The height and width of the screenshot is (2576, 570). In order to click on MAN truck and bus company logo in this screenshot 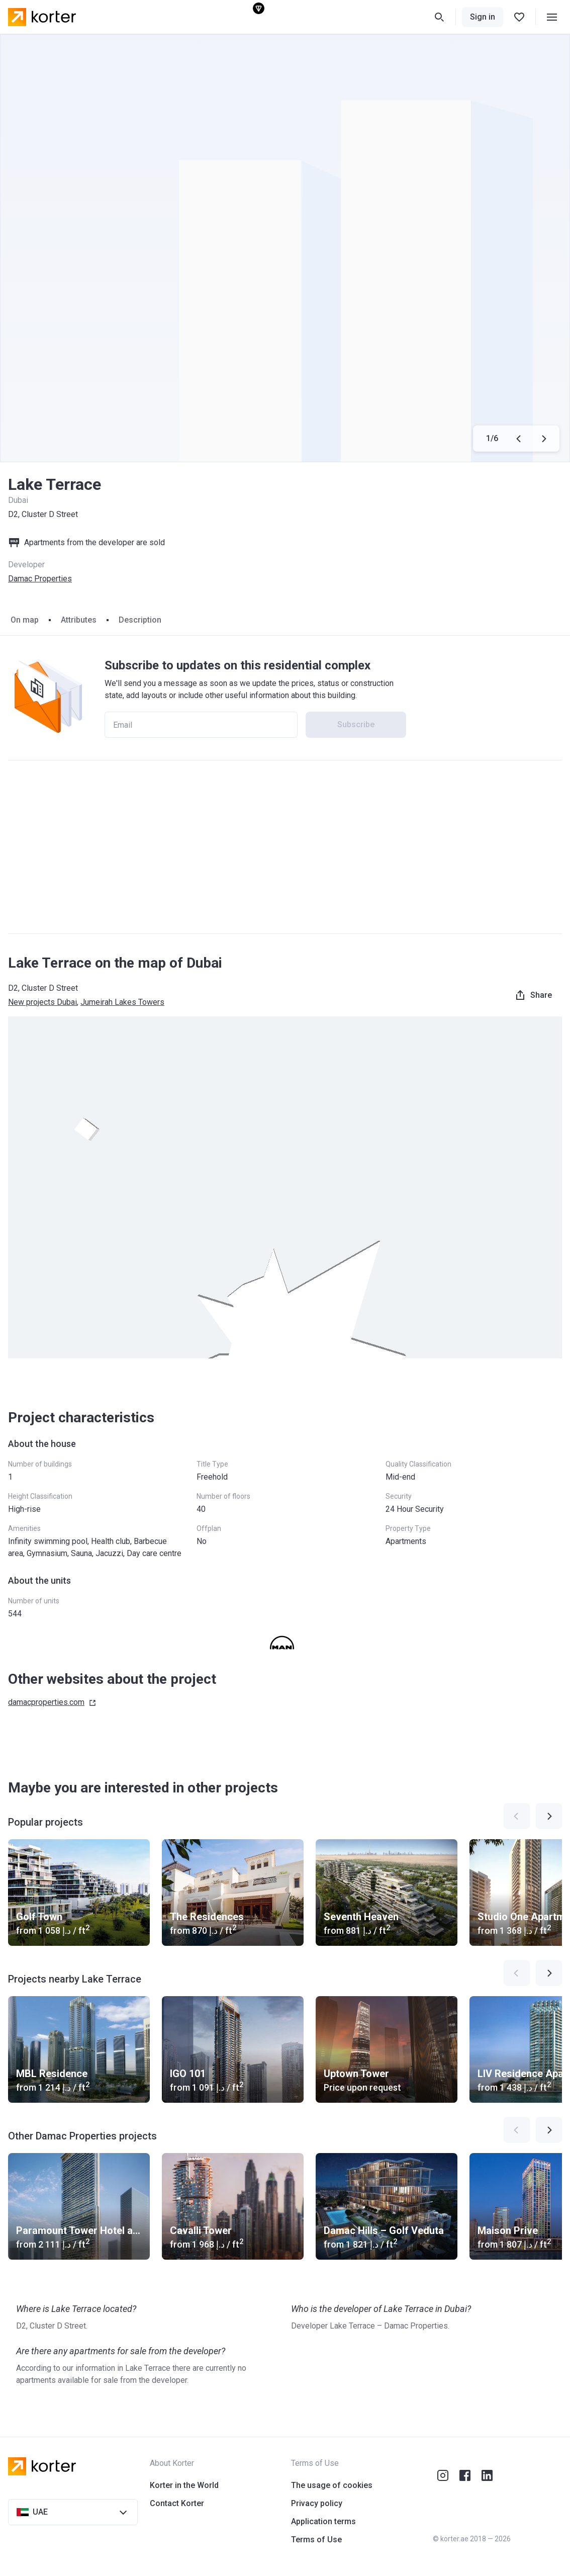, I will do `click(282, 1643)`.